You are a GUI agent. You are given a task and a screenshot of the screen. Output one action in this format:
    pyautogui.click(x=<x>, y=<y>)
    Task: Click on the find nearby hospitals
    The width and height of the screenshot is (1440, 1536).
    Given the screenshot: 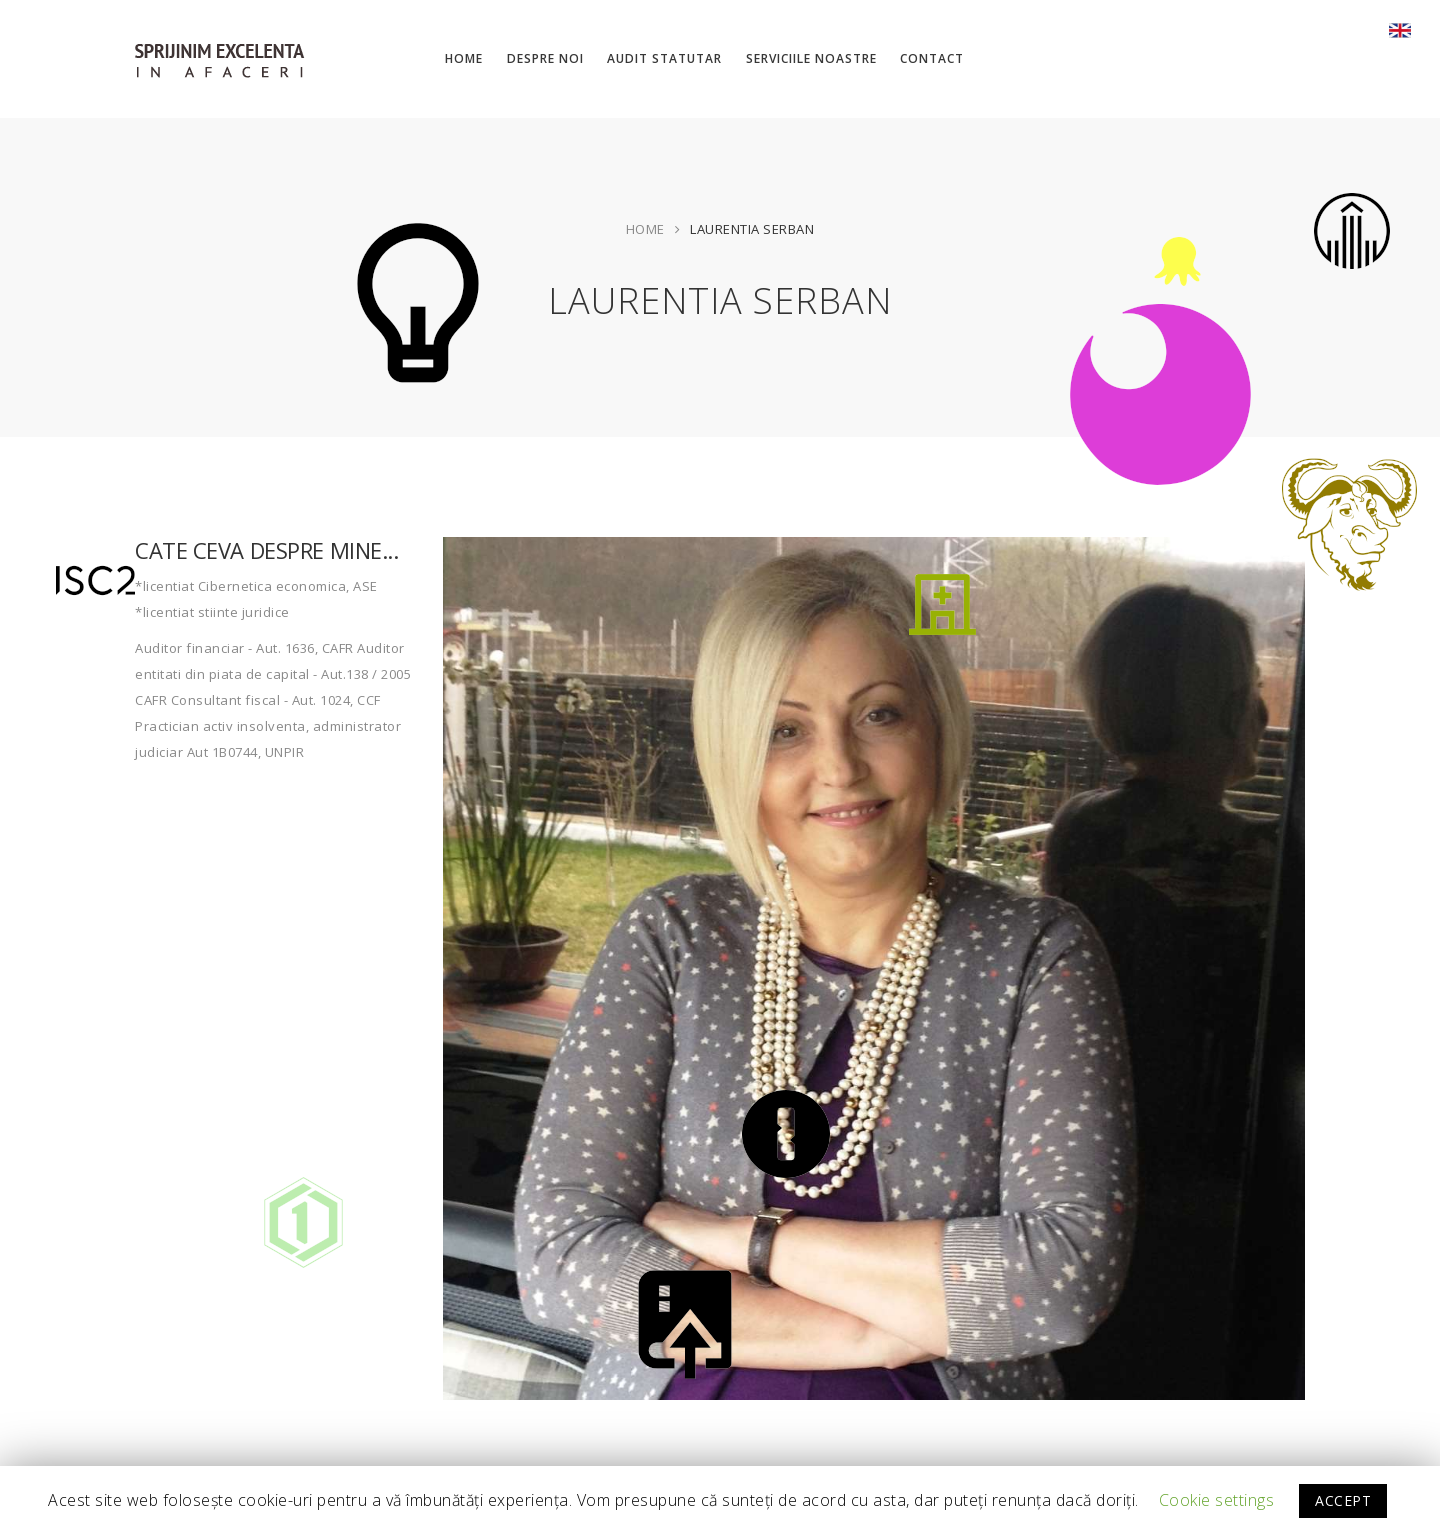 What is the action you would take?
    pyautogui.click(x=942, y=604)
    